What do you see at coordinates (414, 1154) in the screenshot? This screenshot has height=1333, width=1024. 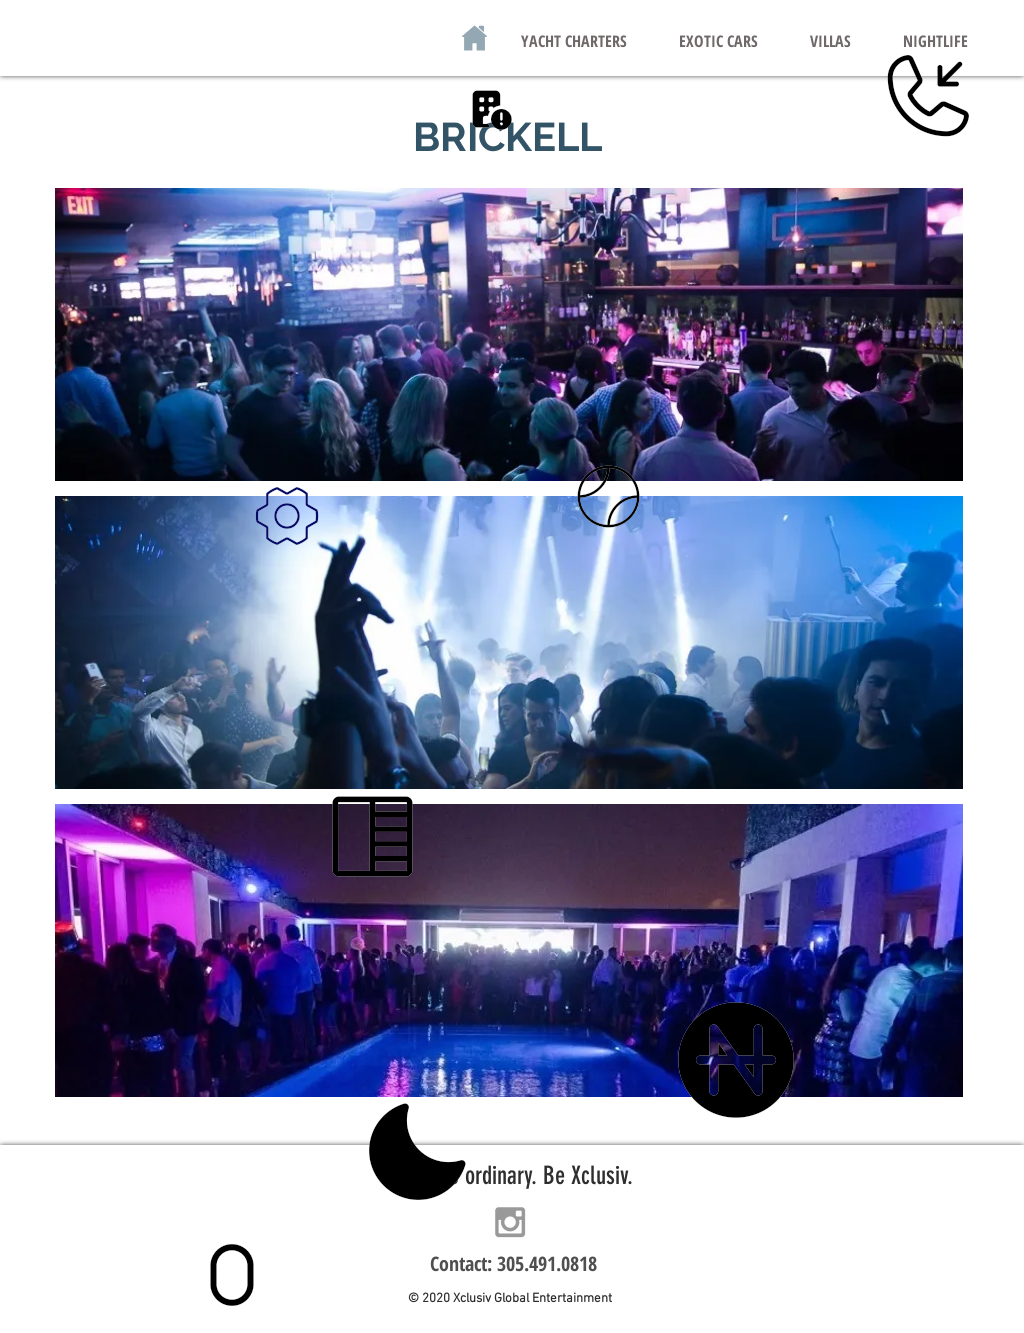 I see `toggle dark mode or night theme` at bounding box center [414, 1154].